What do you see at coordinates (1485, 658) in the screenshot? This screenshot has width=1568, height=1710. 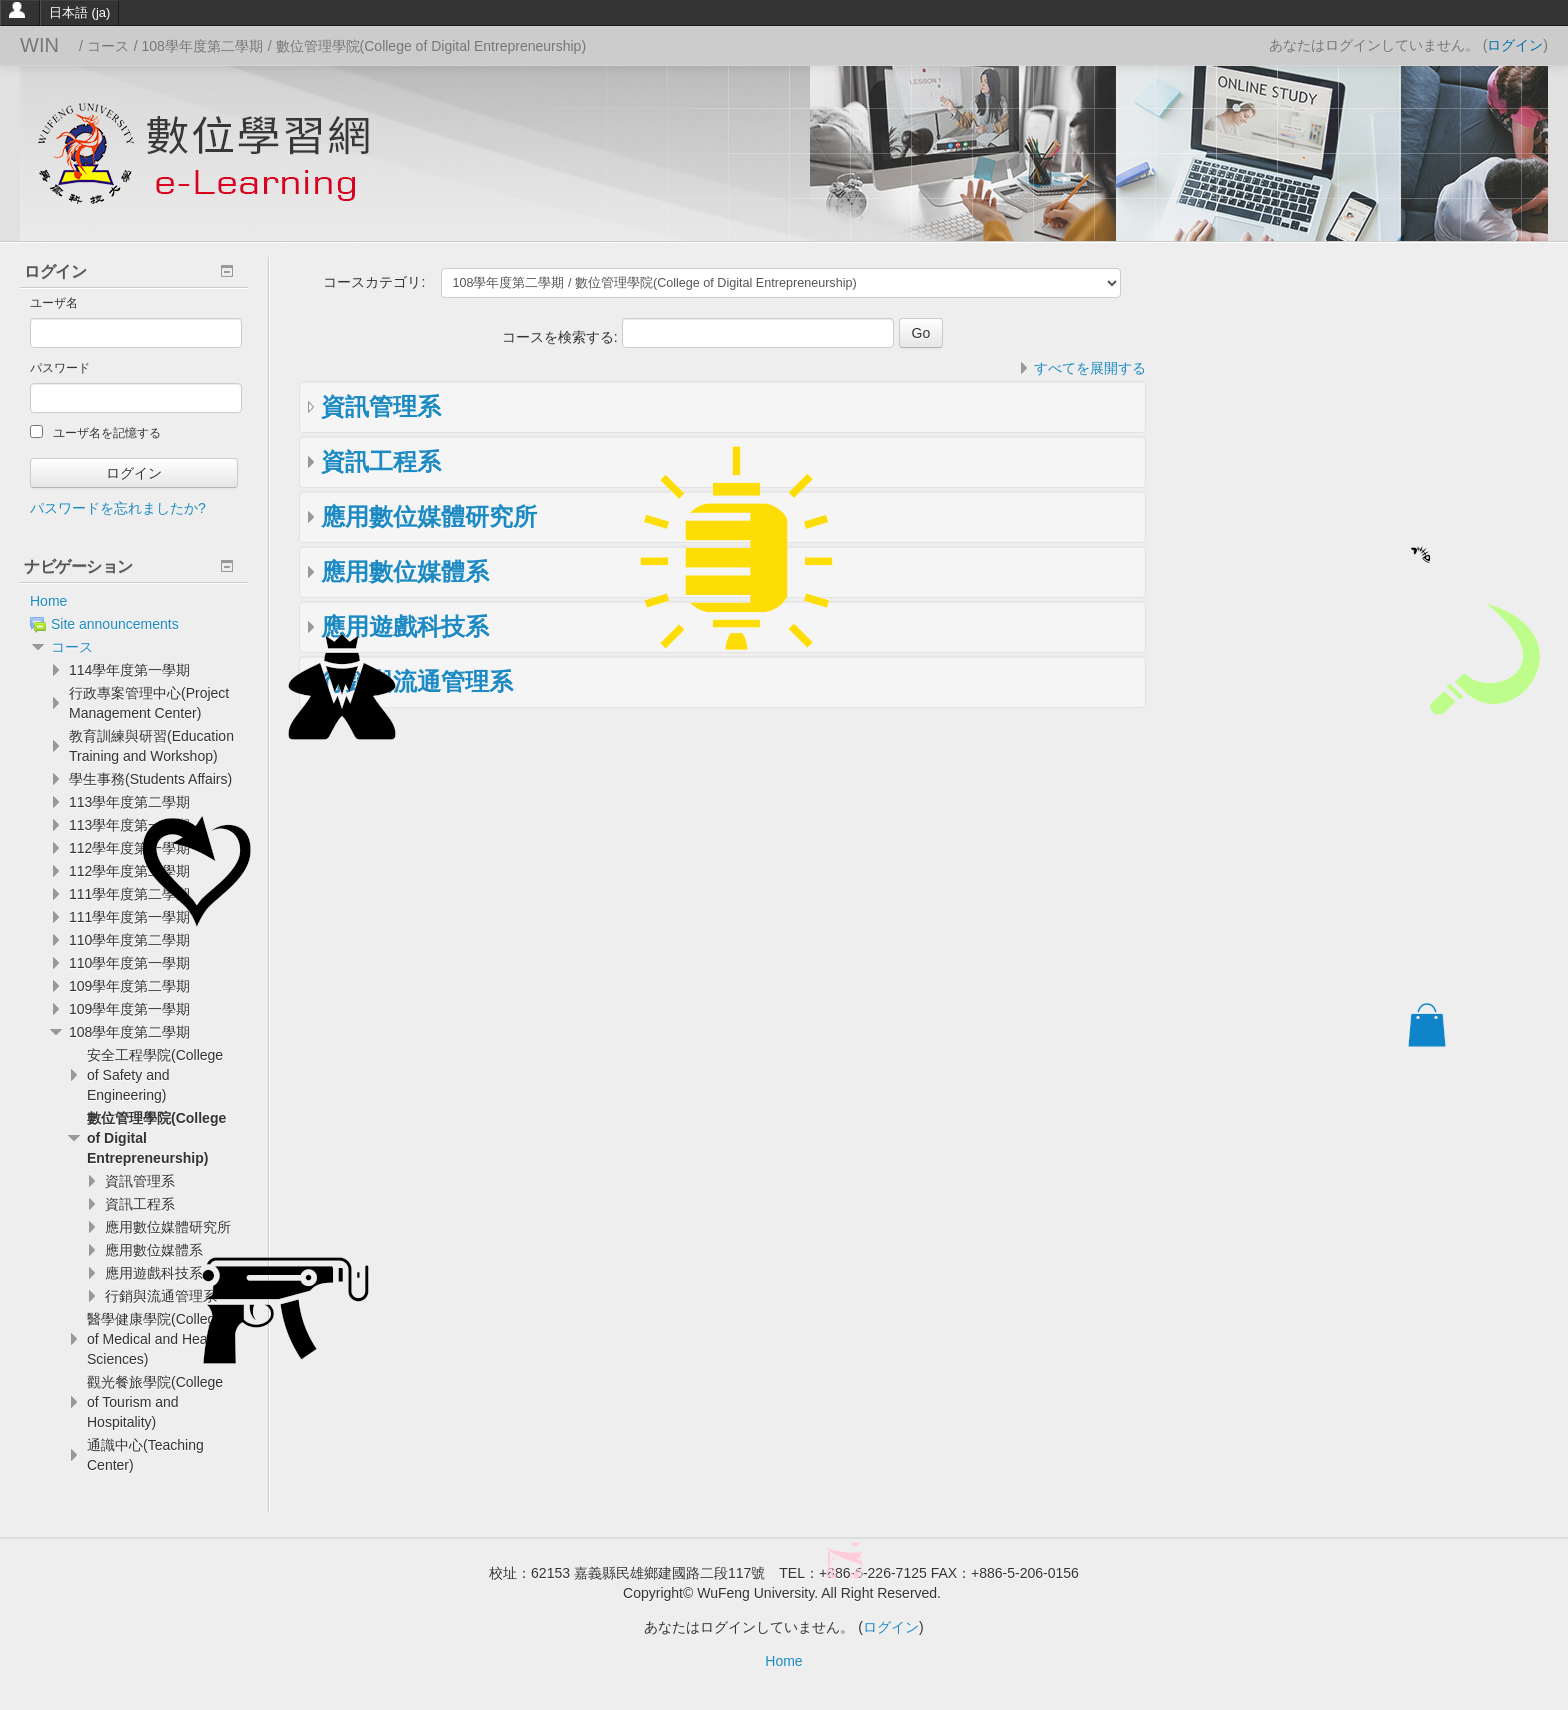 I see `select the sickle tool or weapon in a game` at bounding box center [1485, 658].